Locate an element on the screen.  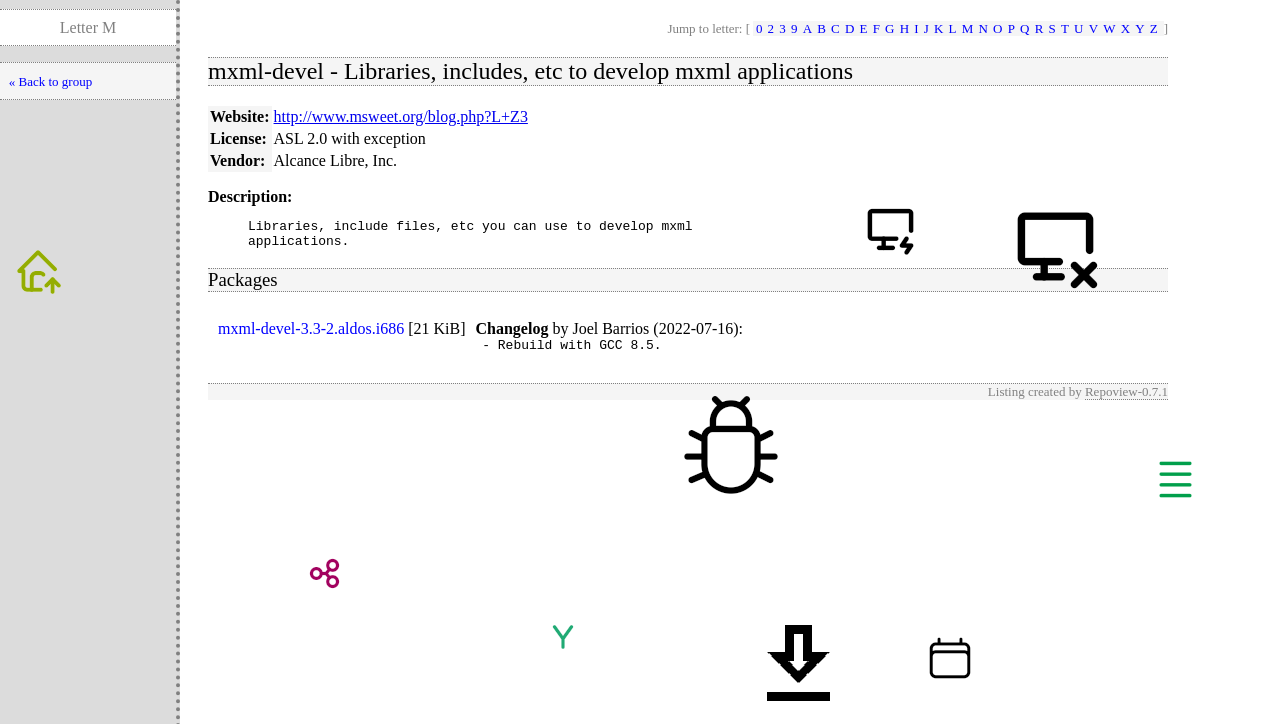
navigate up to home directory is located at coordinates (38, 271).